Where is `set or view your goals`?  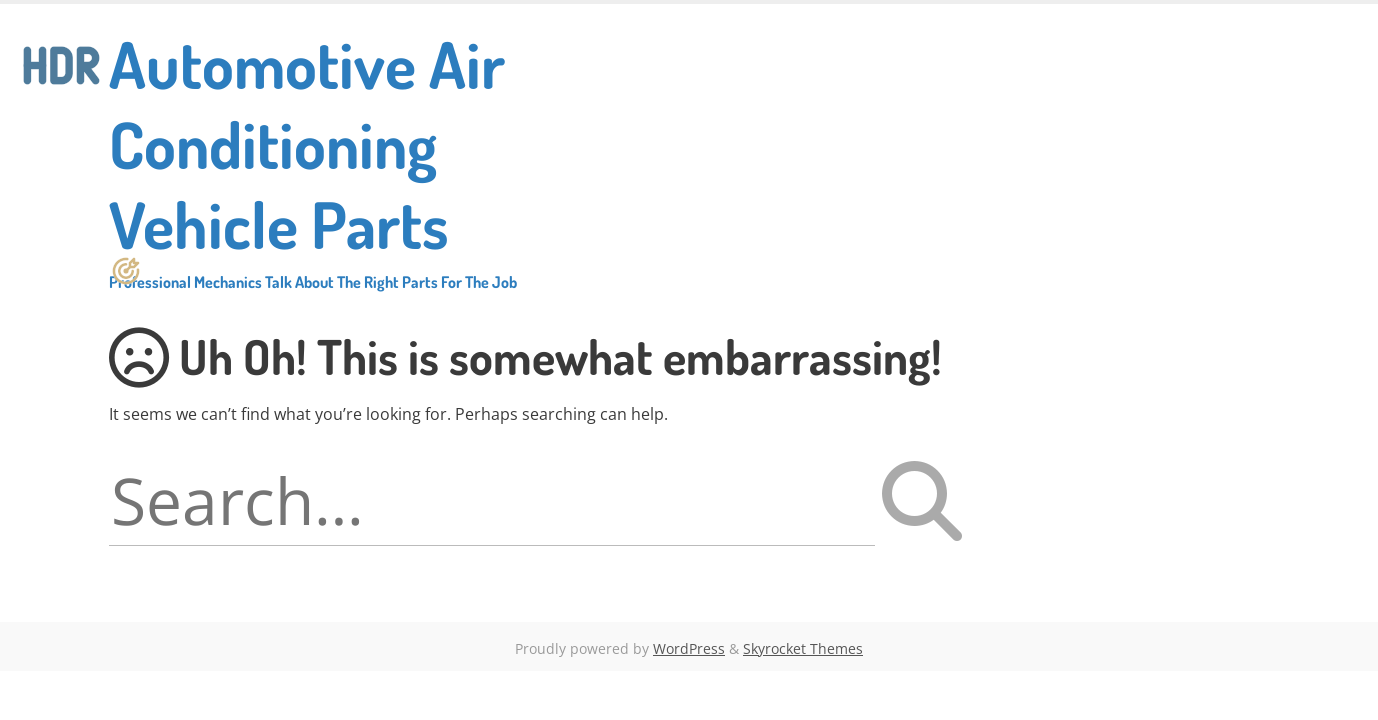 set or view your goals is located at coordinates (126, 271).